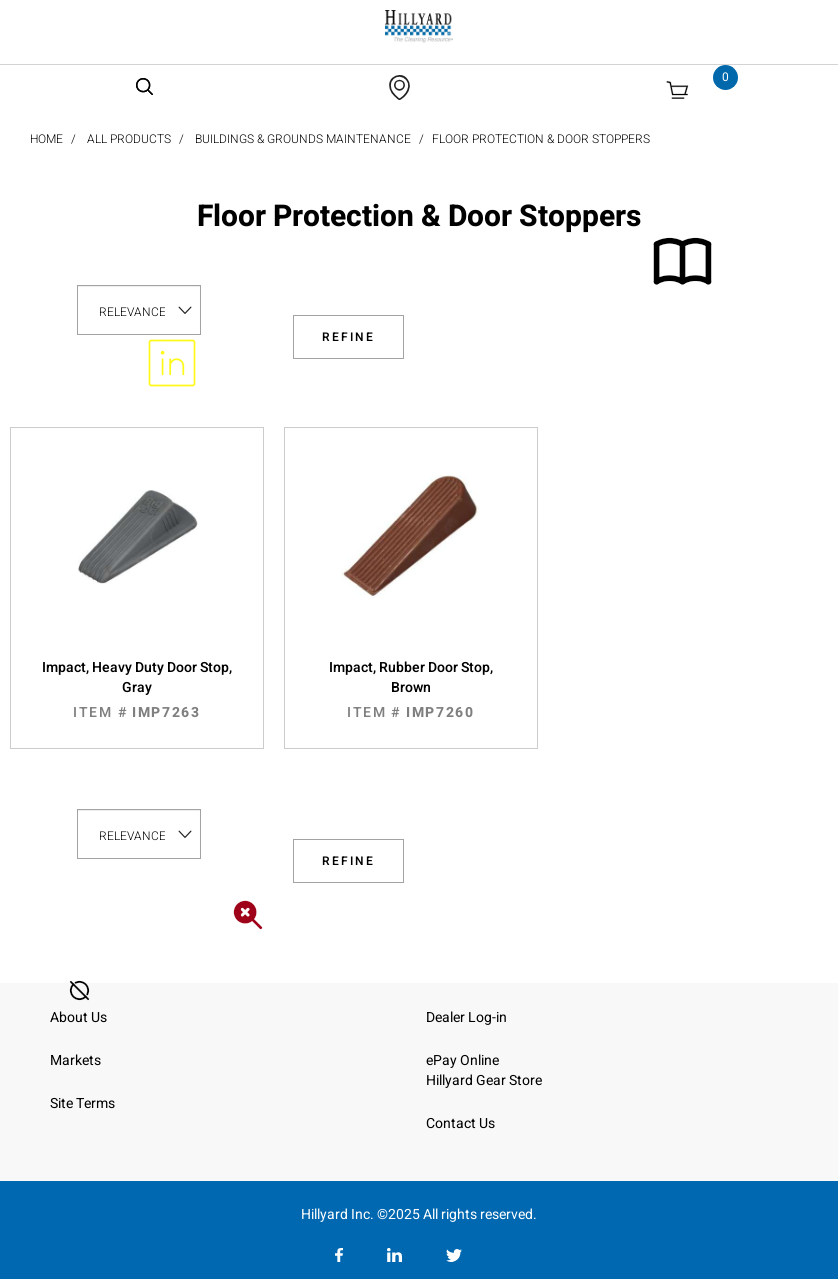  I want to click on open library or reading list, so click(682, 261).